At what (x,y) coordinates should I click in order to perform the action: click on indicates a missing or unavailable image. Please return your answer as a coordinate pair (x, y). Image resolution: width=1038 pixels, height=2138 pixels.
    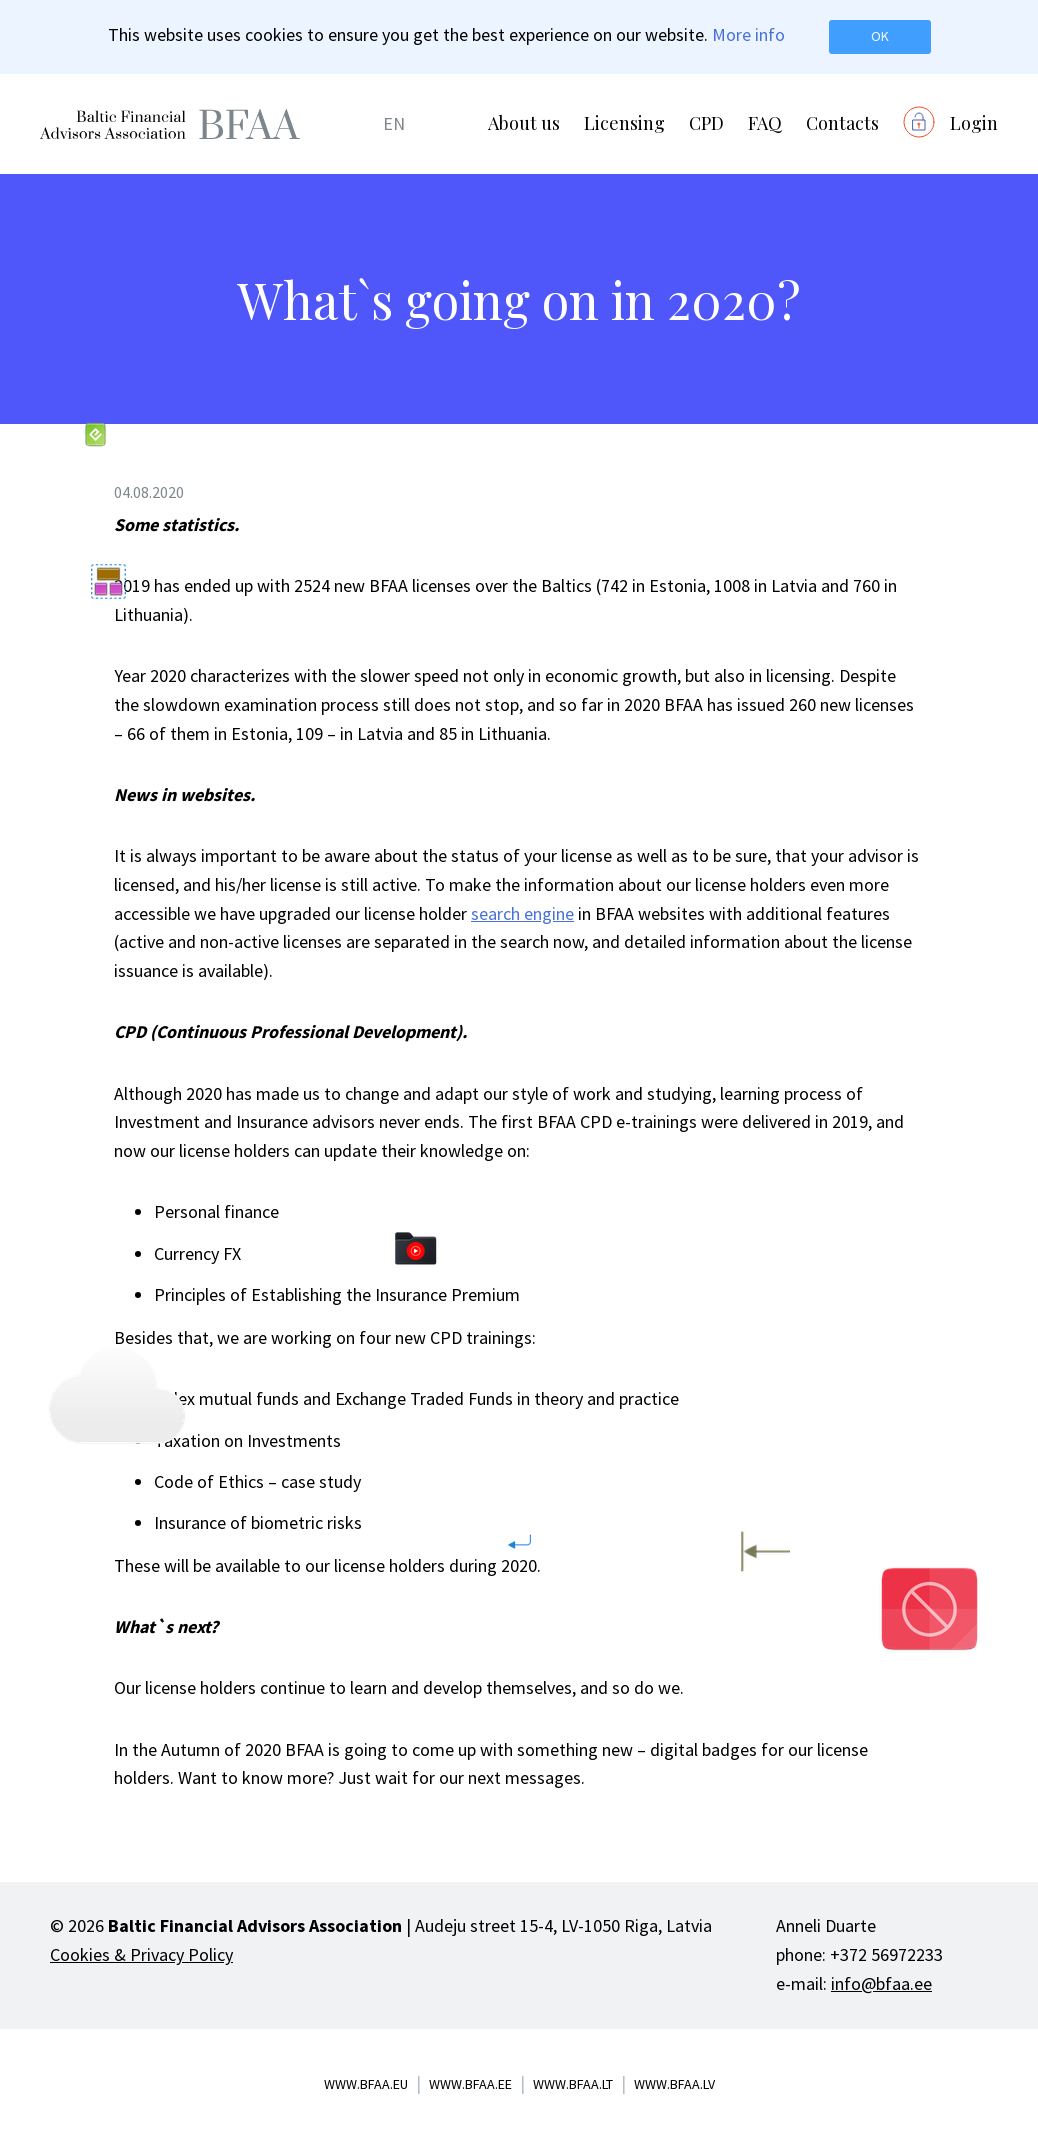
    Looking at the image, I should click on (929, 1605).